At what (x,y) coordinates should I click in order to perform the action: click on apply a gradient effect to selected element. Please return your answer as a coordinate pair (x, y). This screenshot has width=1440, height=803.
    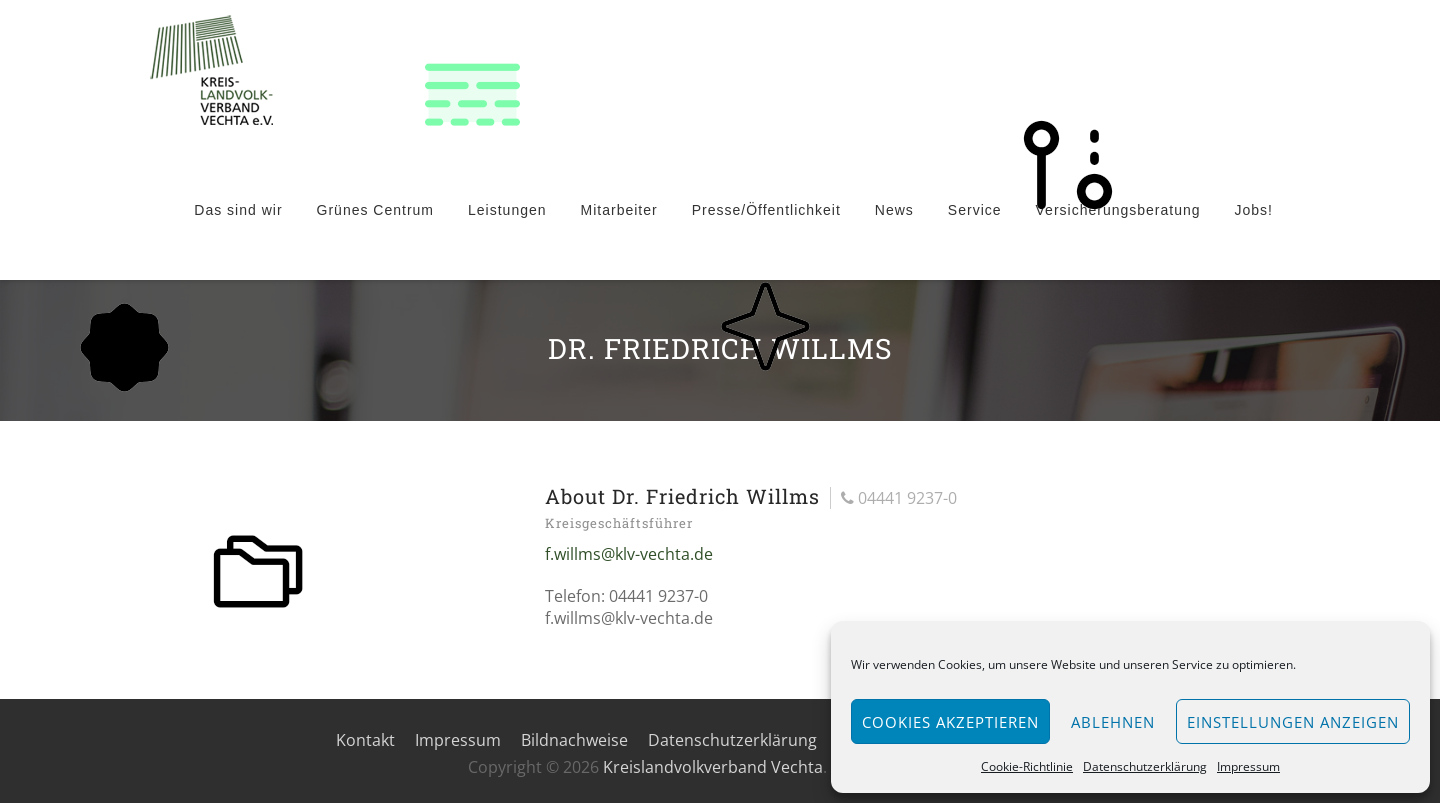
    Looking at the image, I should click on (472, 96).